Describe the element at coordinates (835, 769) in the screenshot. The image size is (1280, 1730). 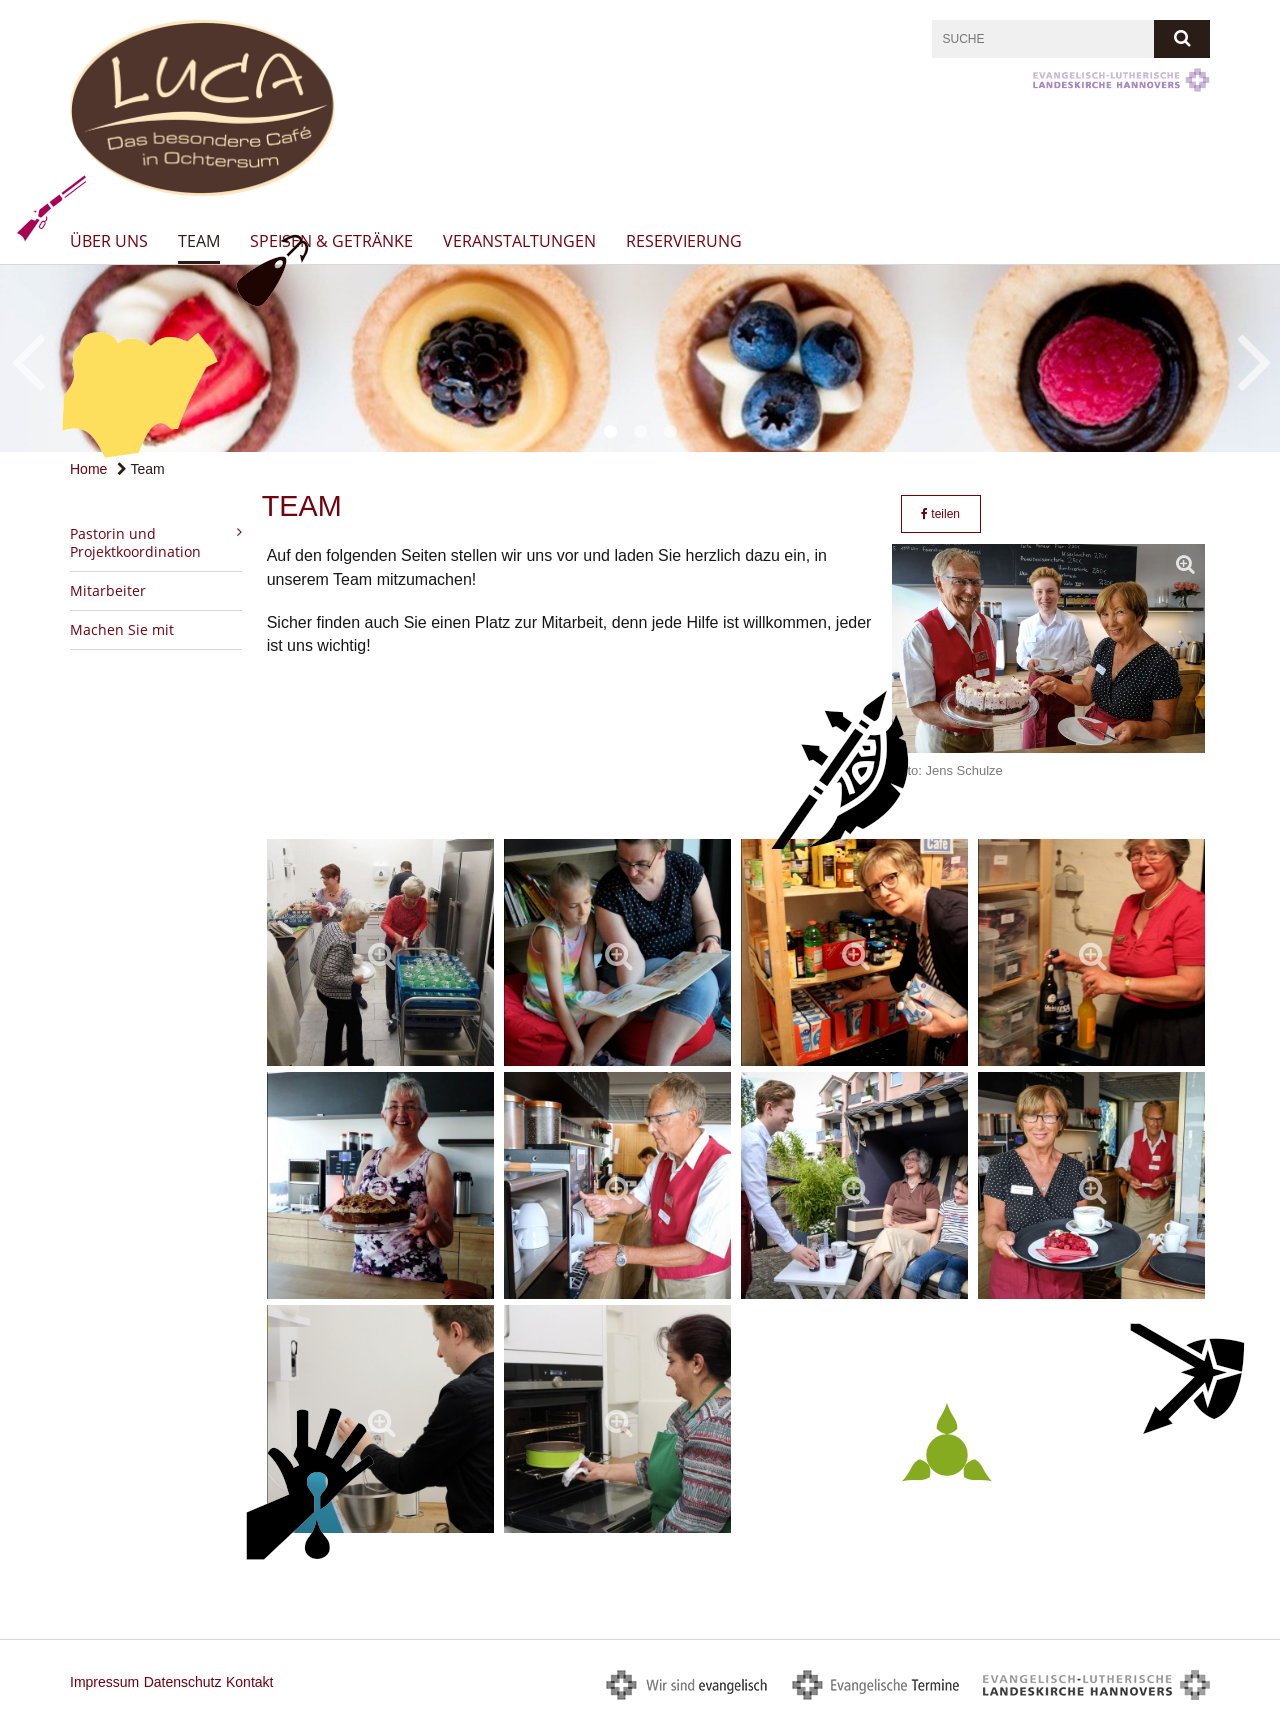
I see `select warrior or berserker class` at that location.